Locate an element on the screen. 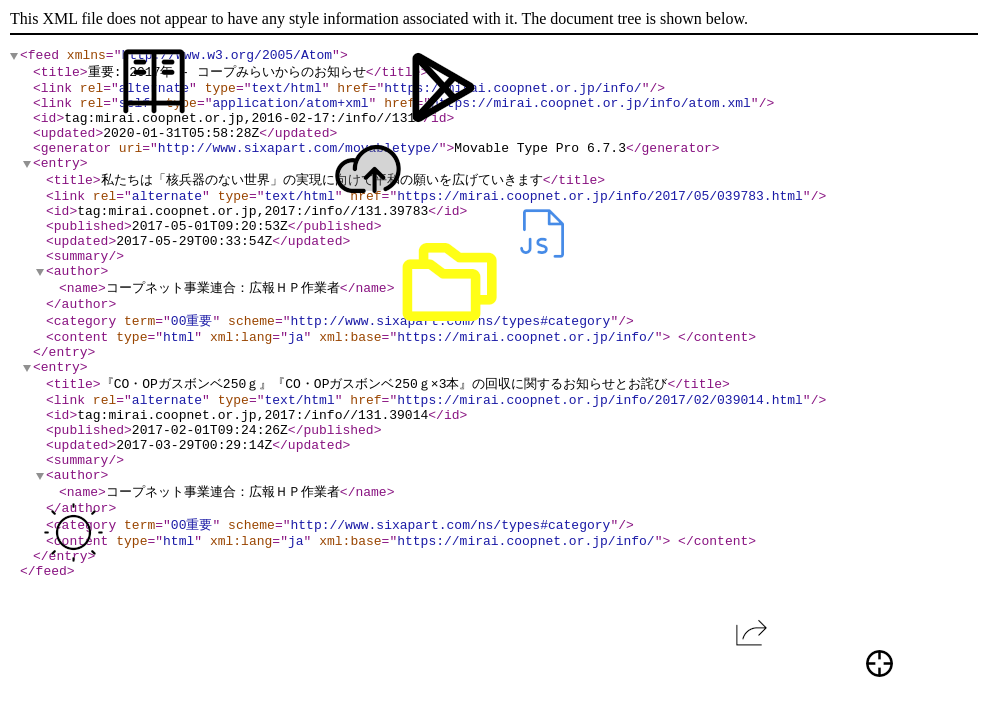 This screenshot has height=720, width=988. open google play store is located at coordinates (443, 87).